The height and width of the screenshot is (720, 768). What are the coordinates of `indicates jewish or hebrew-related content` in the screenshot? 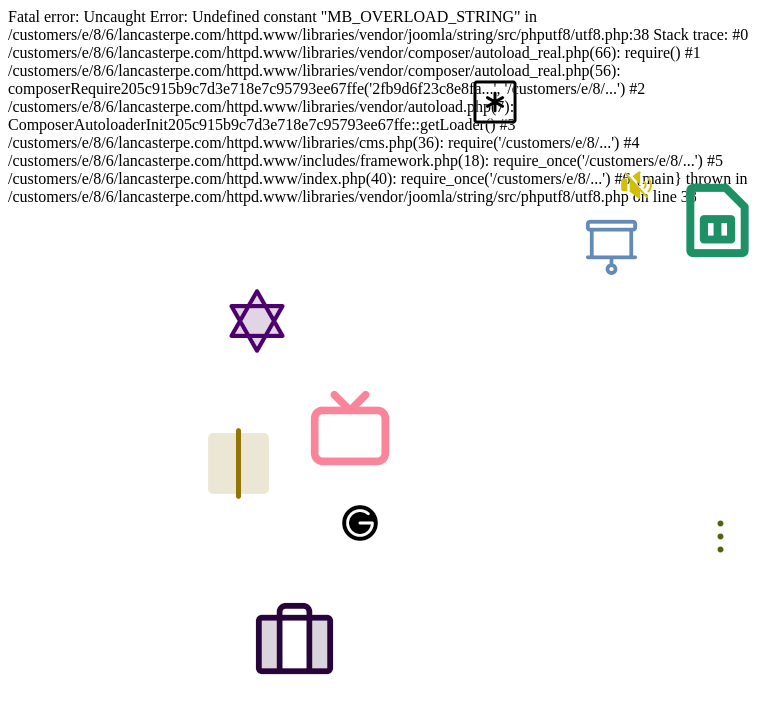 It's located at (257, 321).